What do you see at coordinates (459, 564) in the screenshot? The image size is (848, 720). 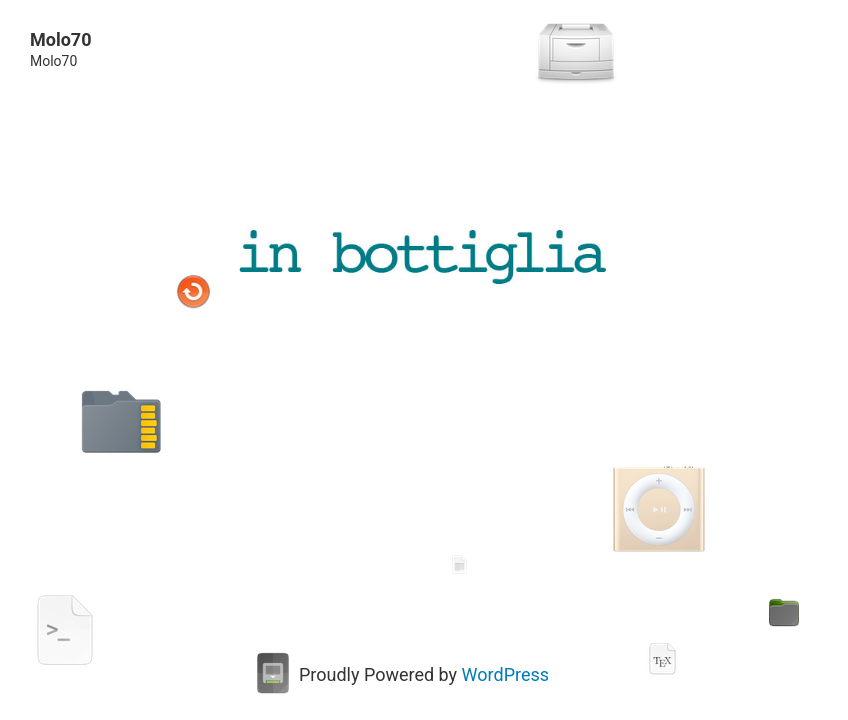 I see `open a text file` at bounding box center [459, 564].